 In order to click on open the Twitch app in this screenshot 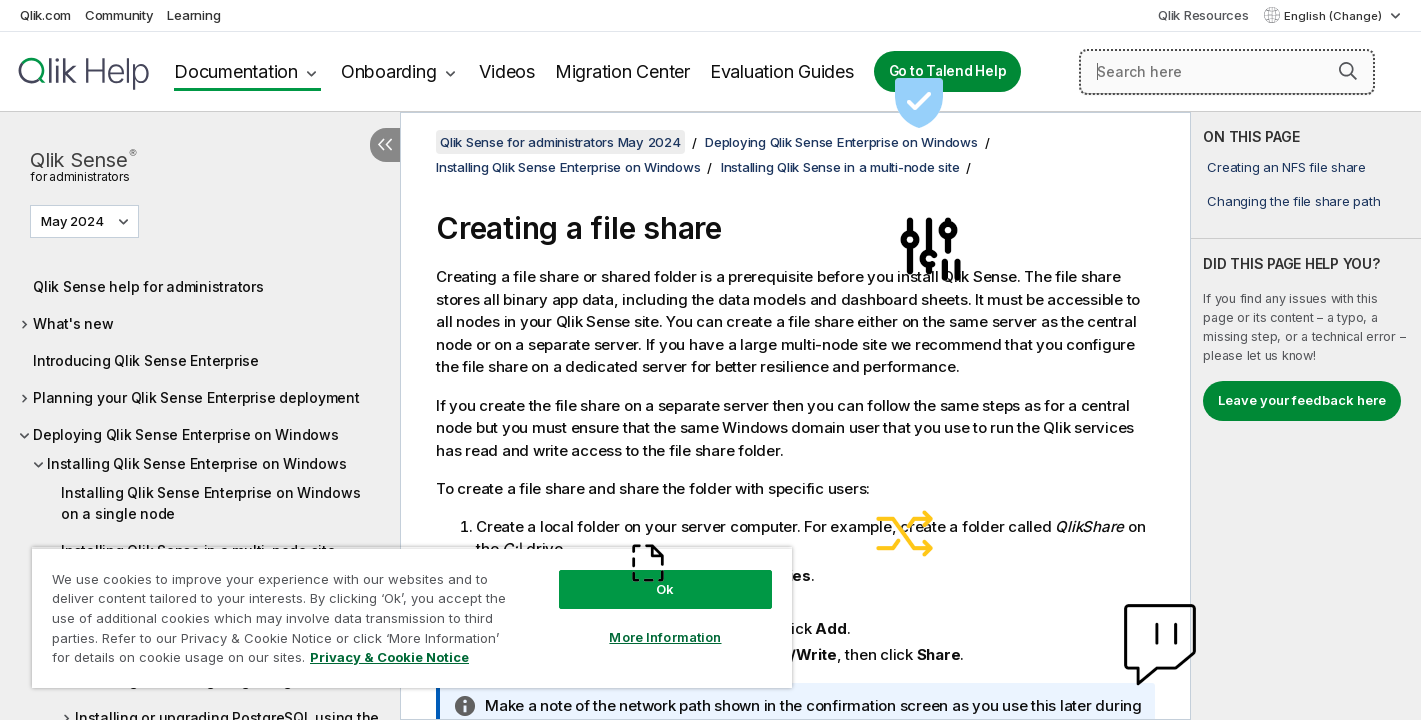, I will do `click(1160, 640)`.